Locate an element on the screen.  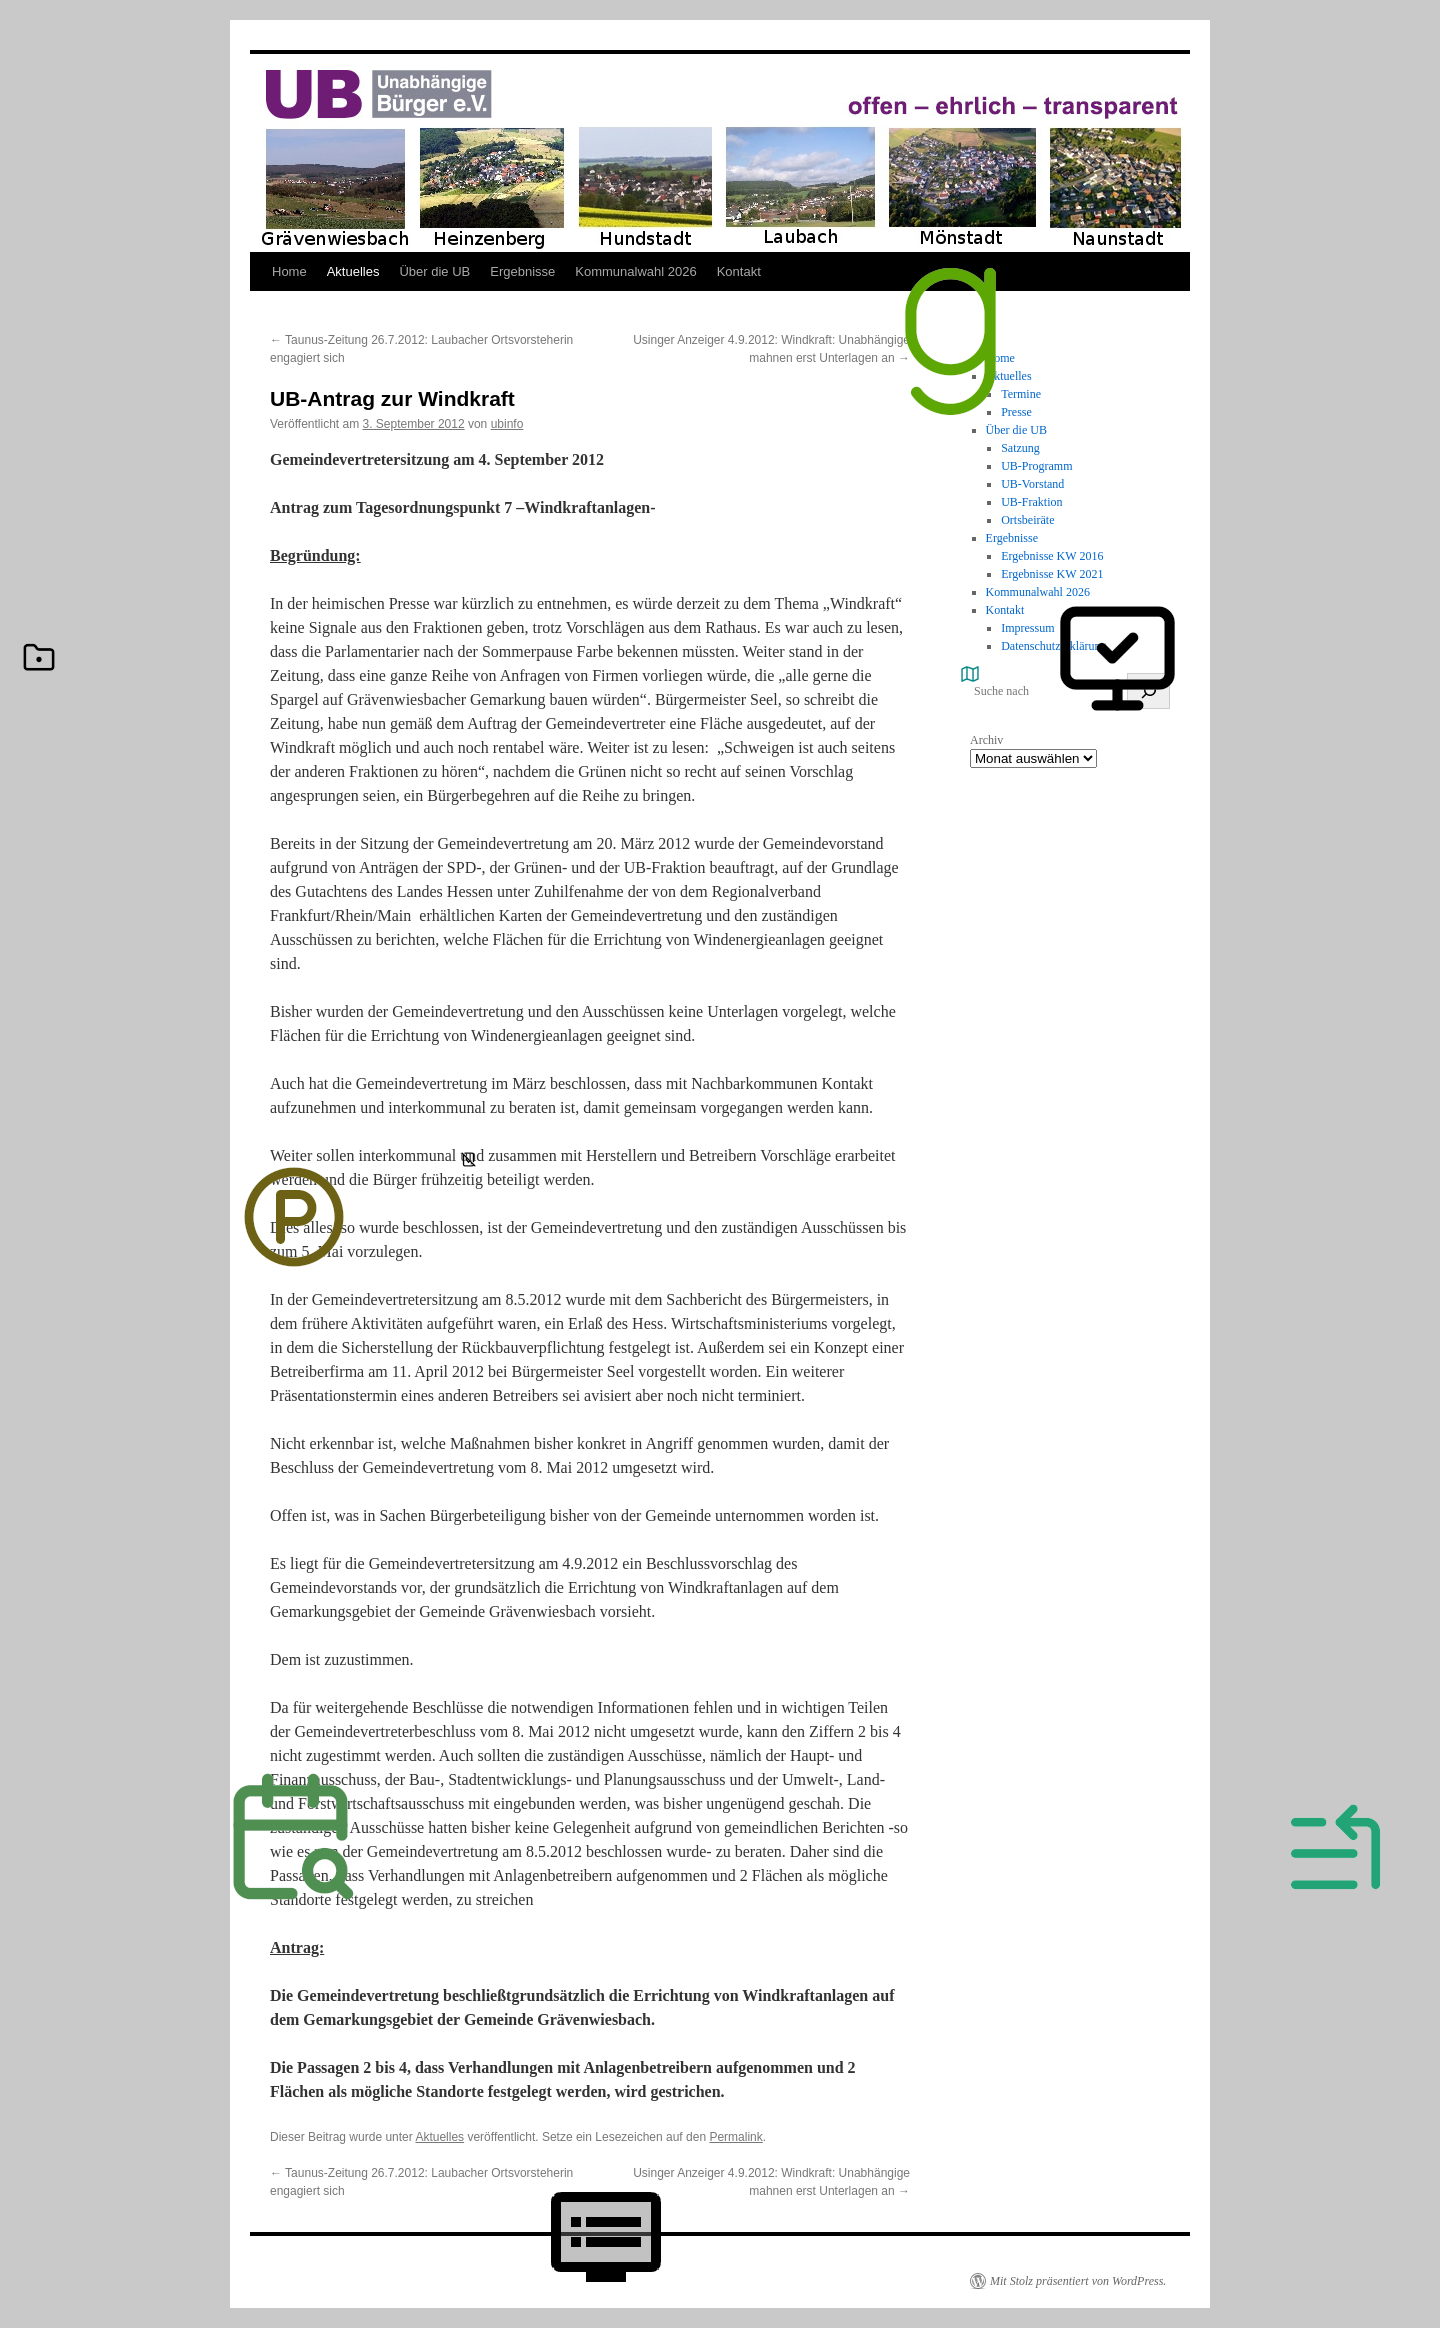
find nearby parking locations is located at coordinates (294, 1217).